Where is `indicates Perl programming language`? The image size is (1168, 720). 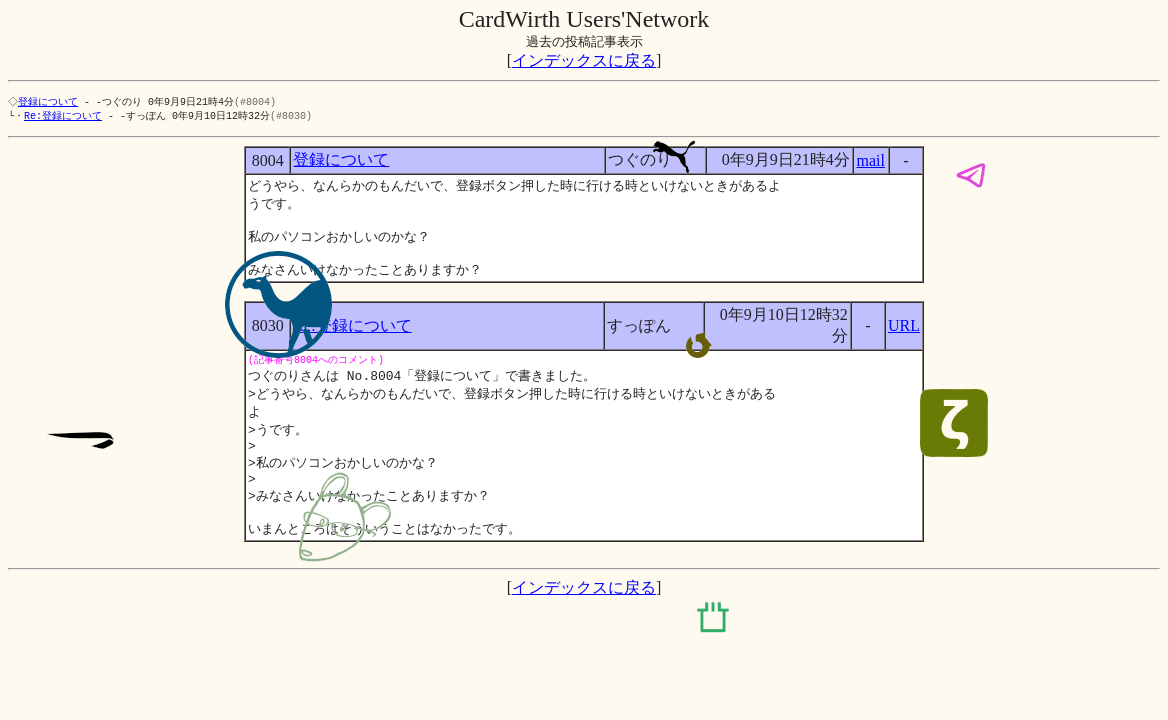
indicates Perl programming language is located at coordinates (278, 304).